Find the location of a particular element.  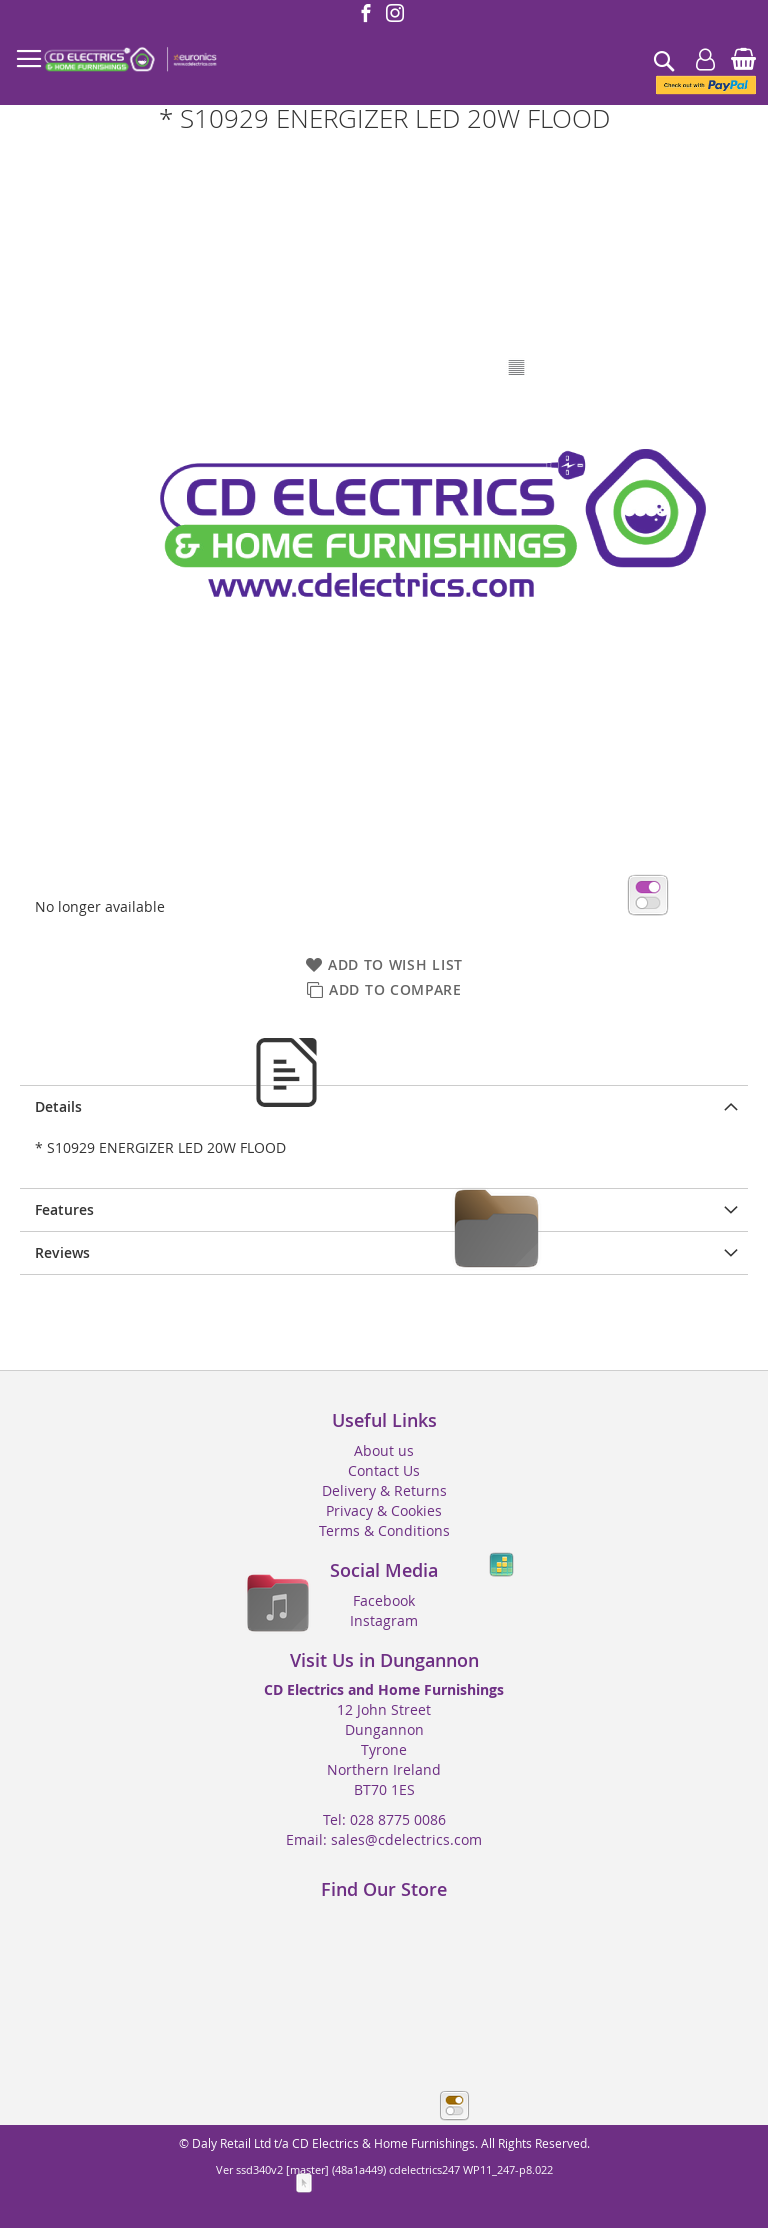

cursor image file type is located at coordinates (304, 2183).